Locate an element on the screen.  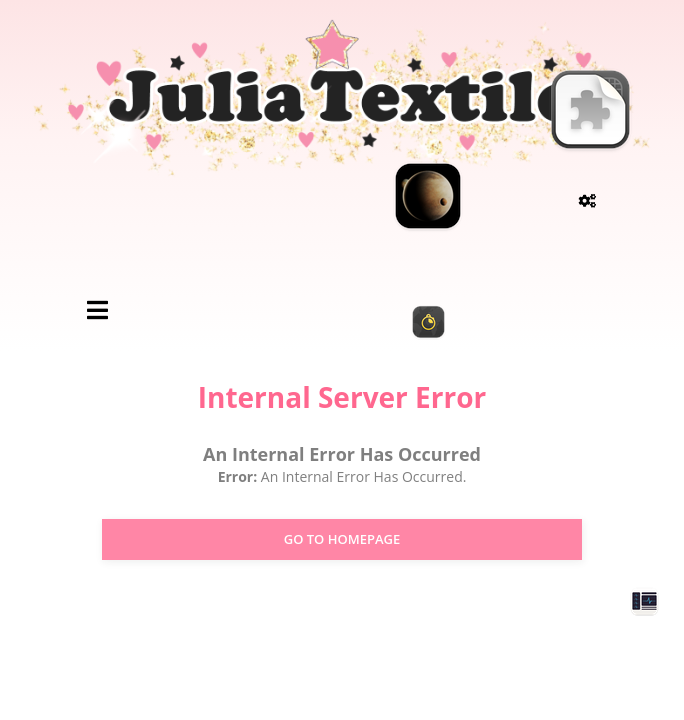
launch OpenRA Dune 2000 game is located at coordinates (428, 196).